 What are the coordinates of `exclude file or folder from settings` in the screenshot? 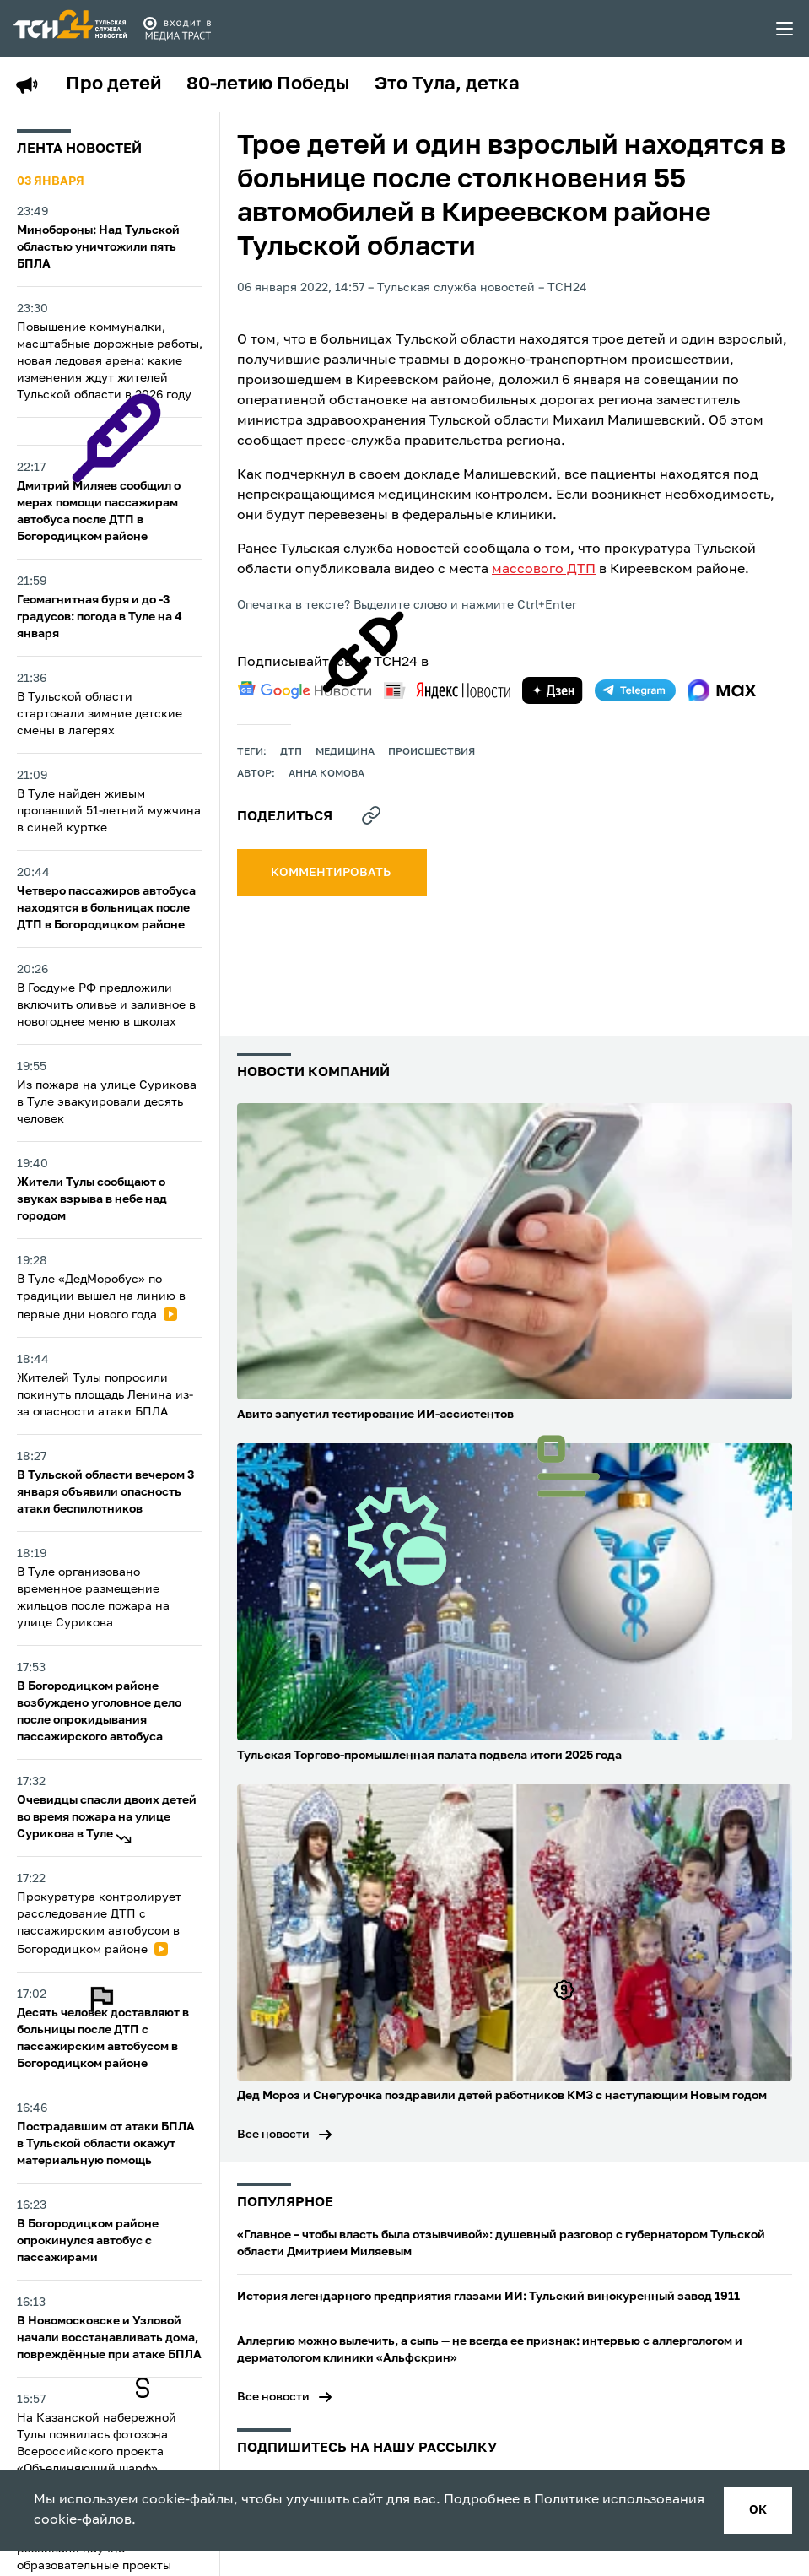 It's located at (396, 1536).